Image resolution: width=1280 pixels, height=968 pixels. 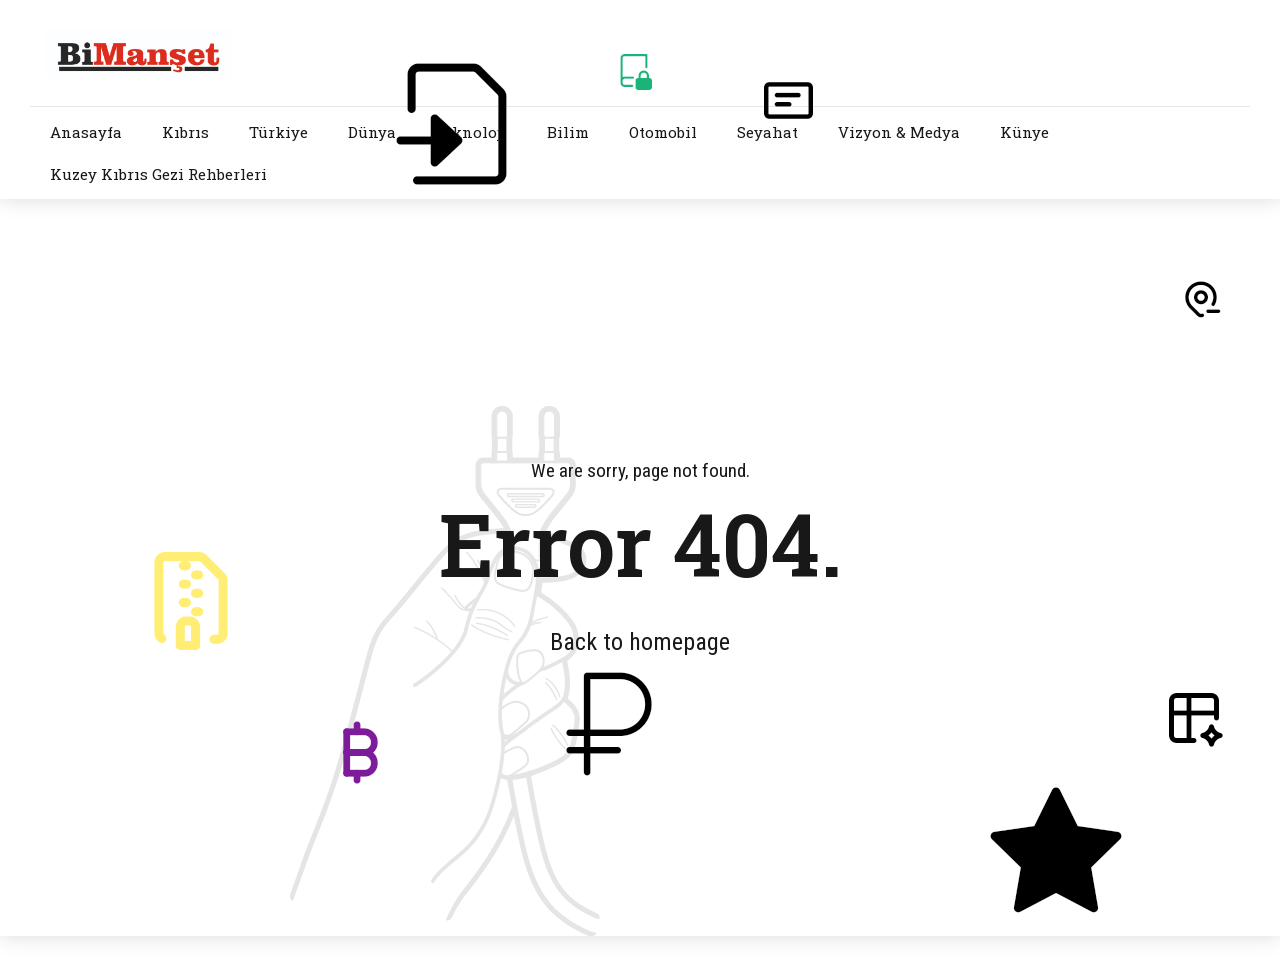 What do you see at coordinates (457, 124) in the screenshot?
I see `indicates a file has been moved to another location` at bounding box center [457, 124].